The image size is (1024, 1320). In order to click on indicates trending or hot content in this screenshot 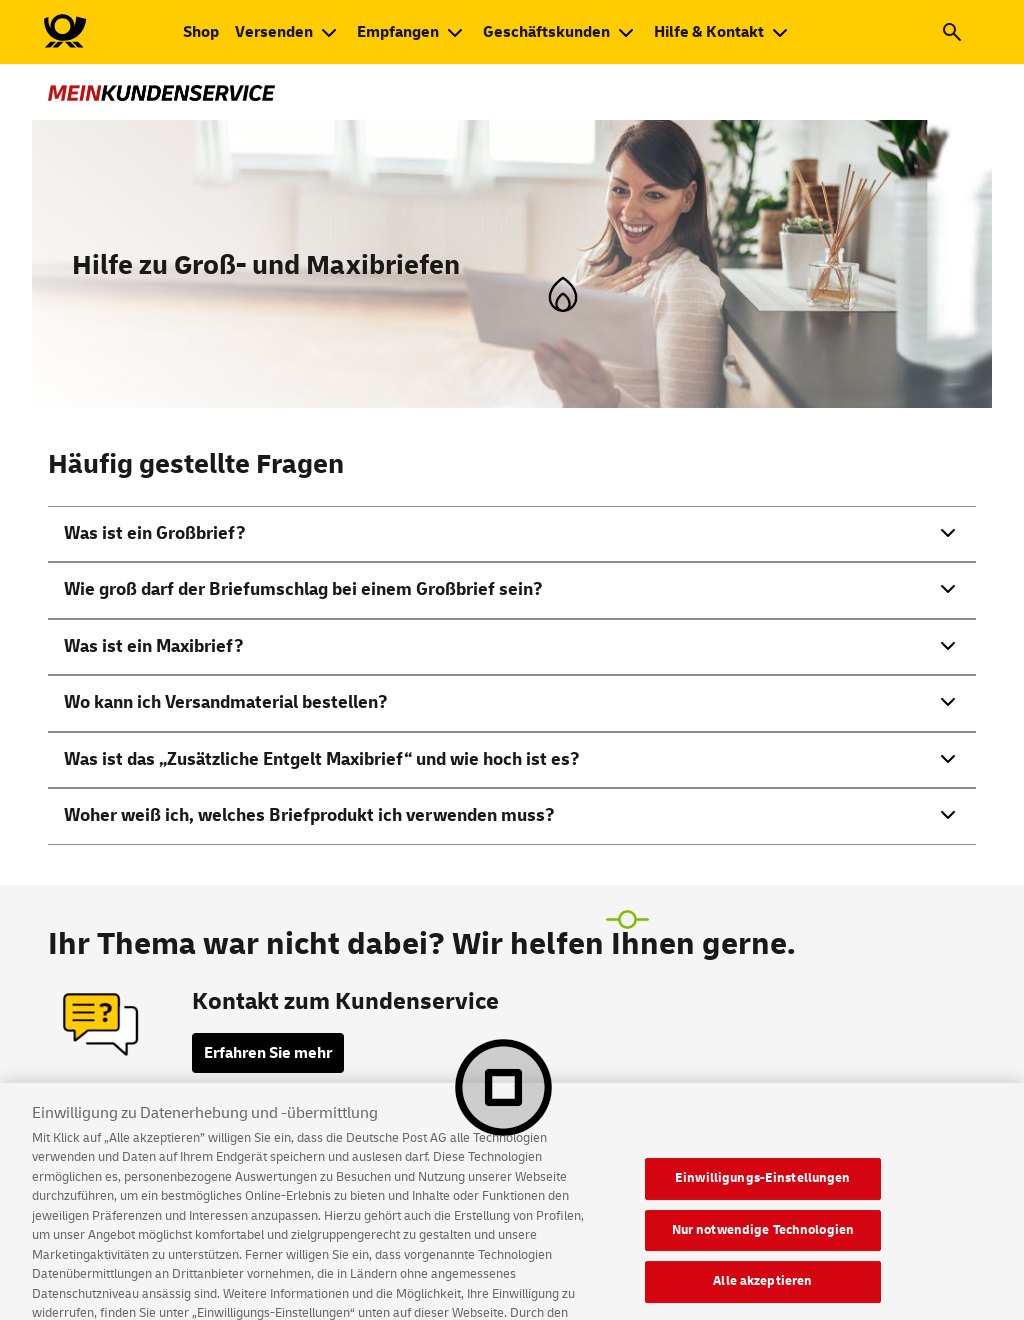, I will do `click(563, 295)`.